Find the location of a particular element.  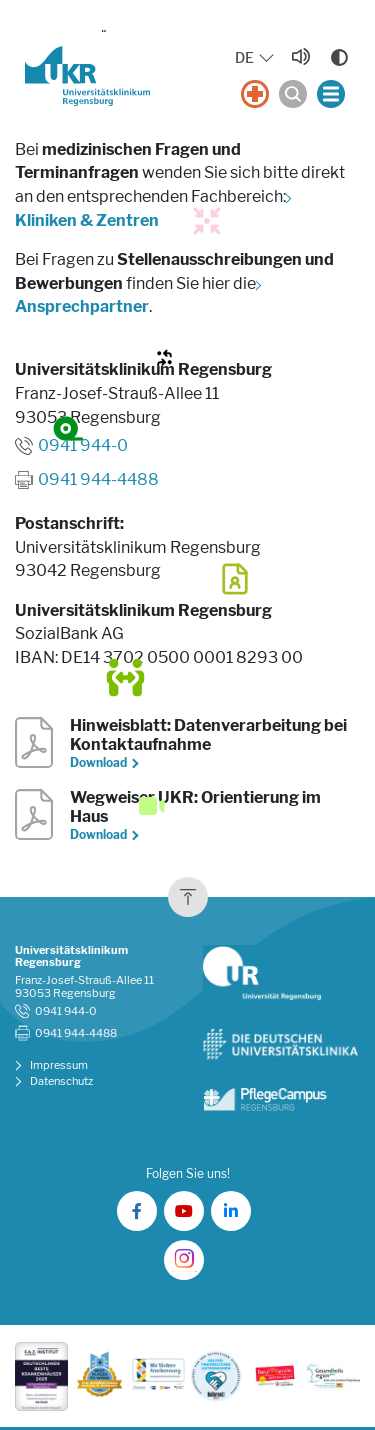

access tape or recording tools is located at coordinates (67, 428).